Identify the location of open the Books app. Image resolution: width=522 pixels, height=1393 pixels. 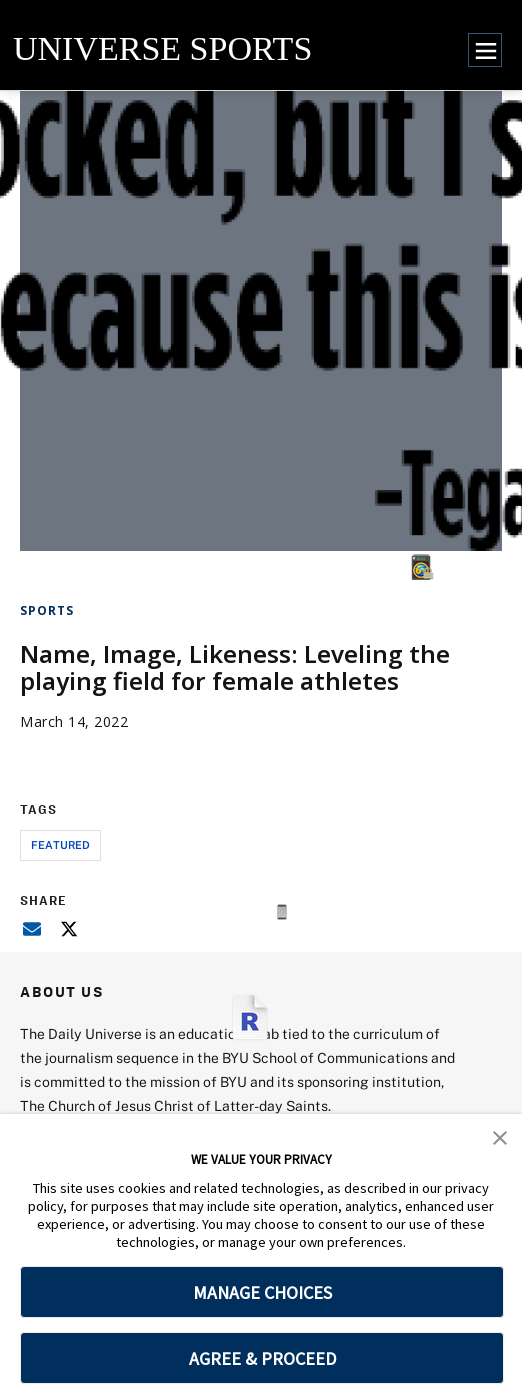
(138, 322).